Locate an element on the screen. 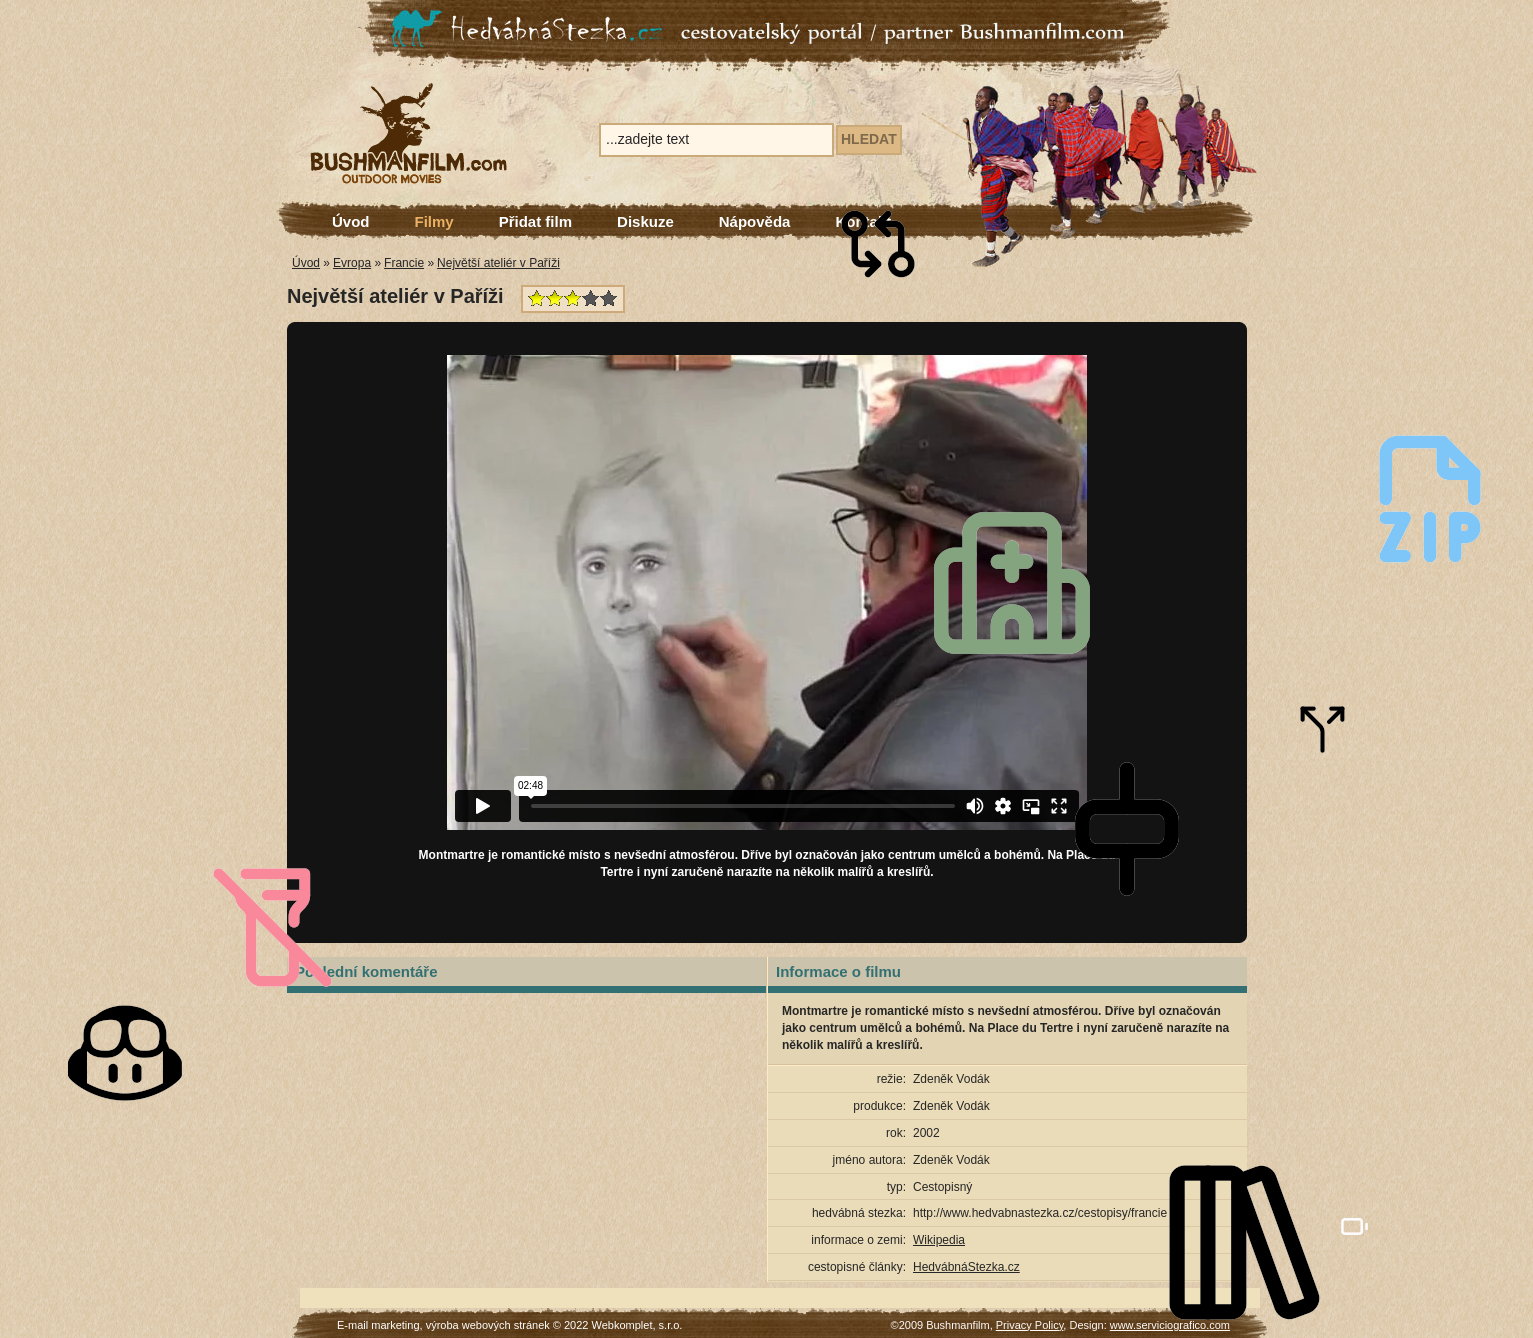  access your library or collection is located at coordinates (1246, 1242).